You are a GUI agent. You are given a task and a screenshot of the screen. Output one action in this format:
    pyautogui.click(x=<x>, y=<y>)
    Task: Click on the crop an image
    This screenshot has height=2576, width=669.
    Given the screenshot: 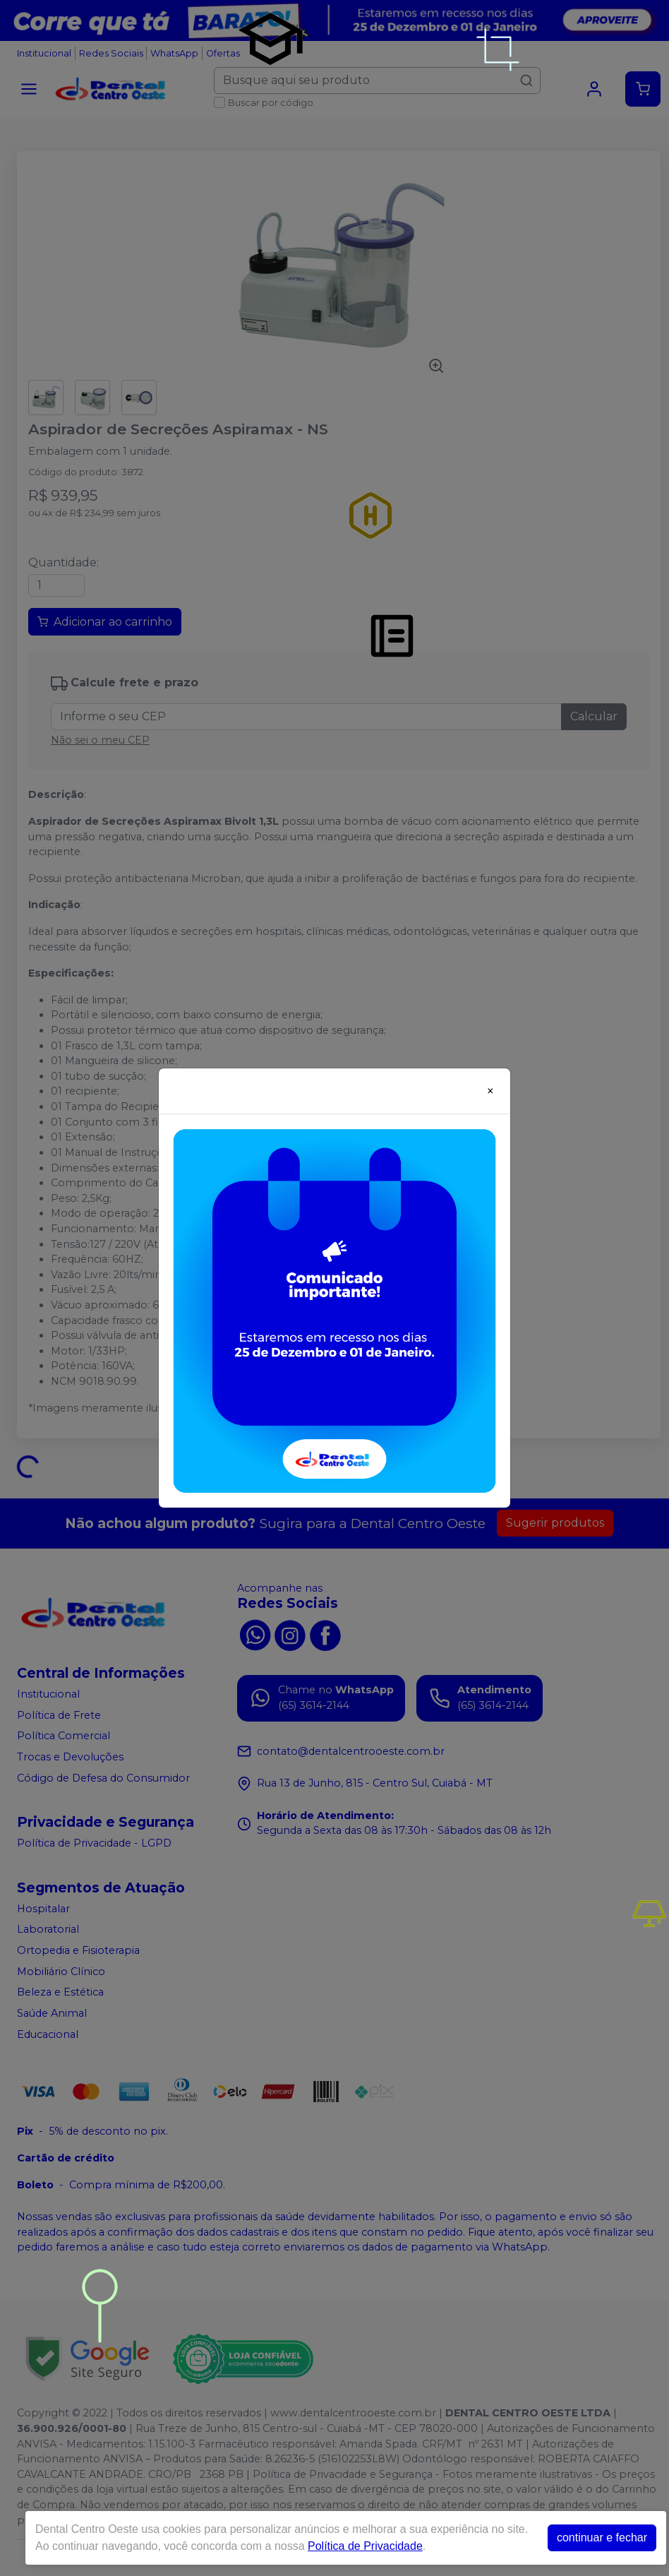 What is the action you would take?
    pyautogui.click(x=498, y=49)
    